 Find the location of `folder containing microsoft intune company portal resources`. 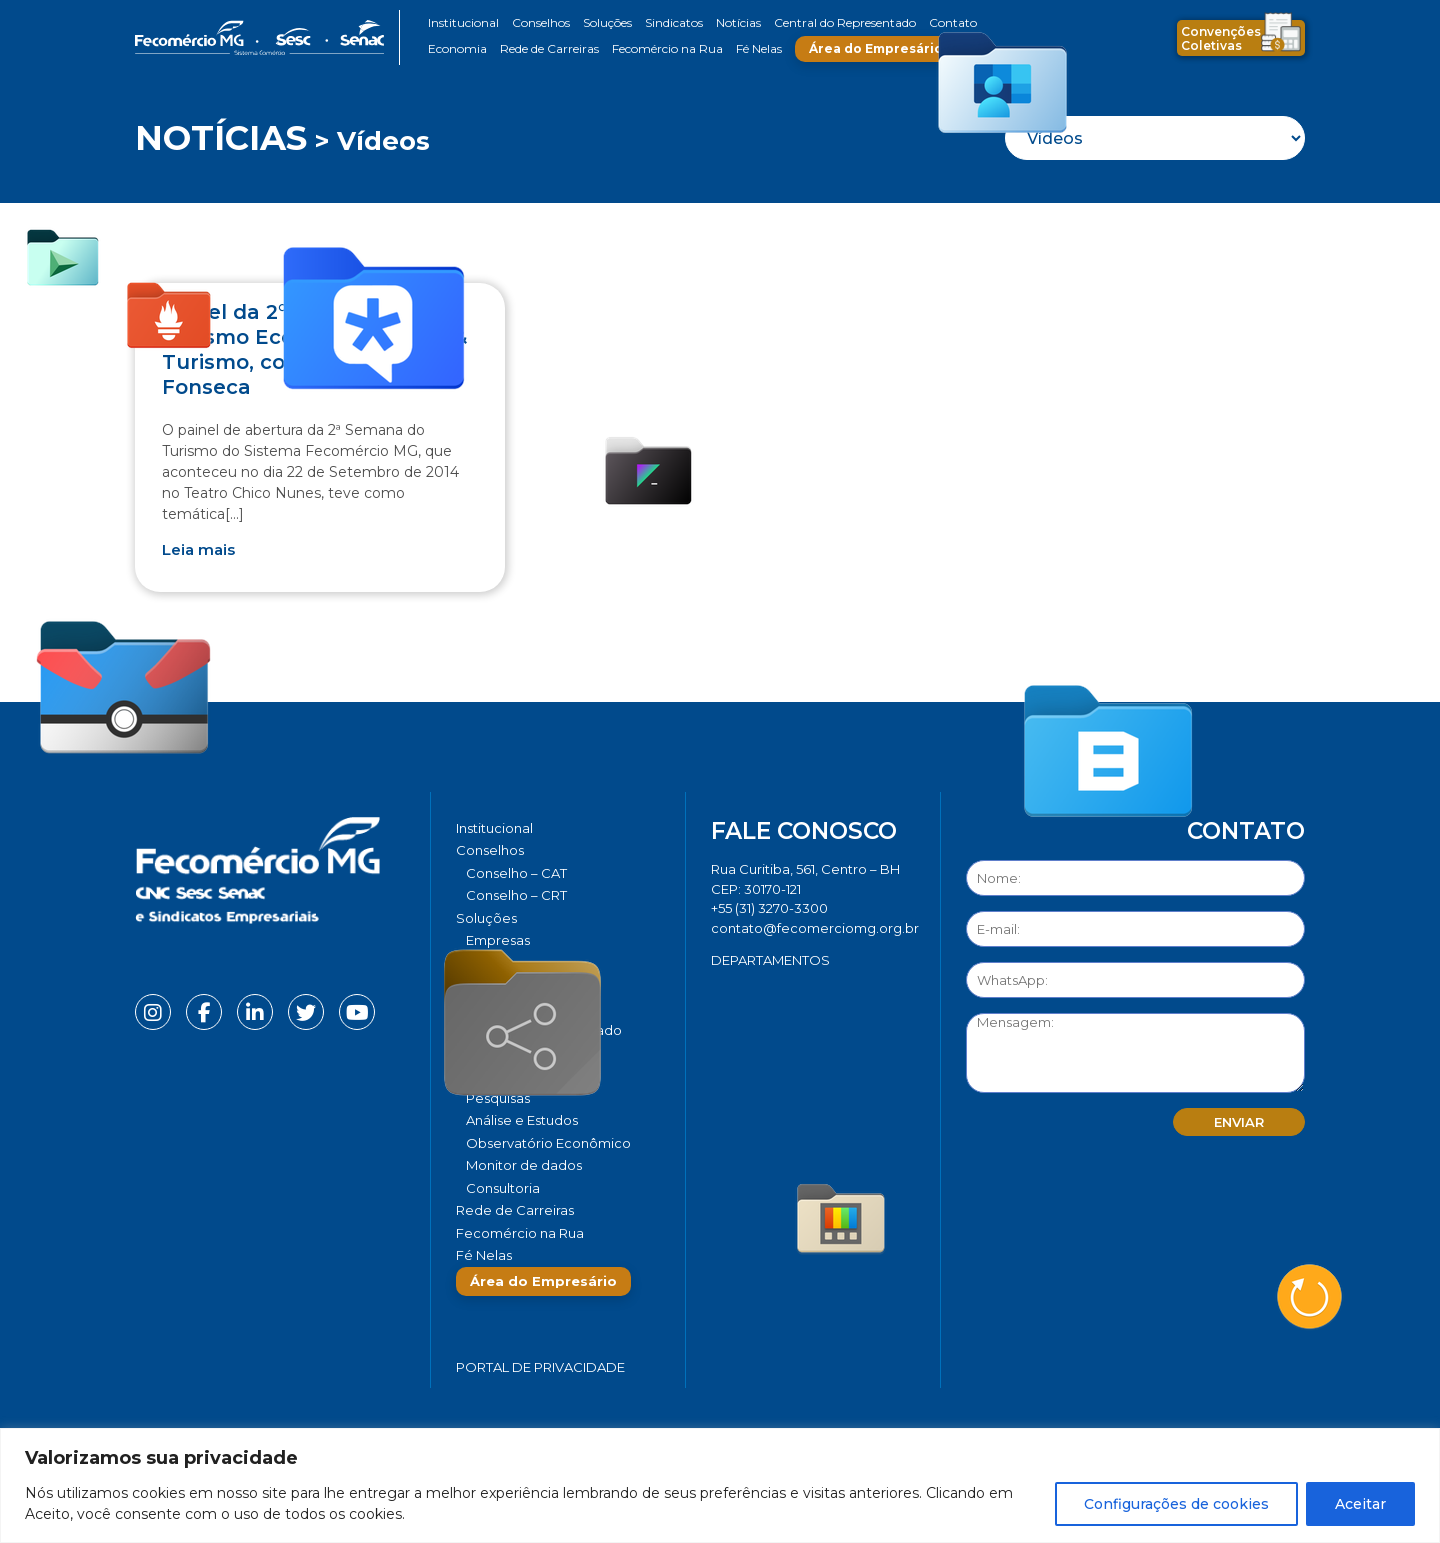

folder containing microsoft intune company portal resources is located at coordinates (1002, 86).